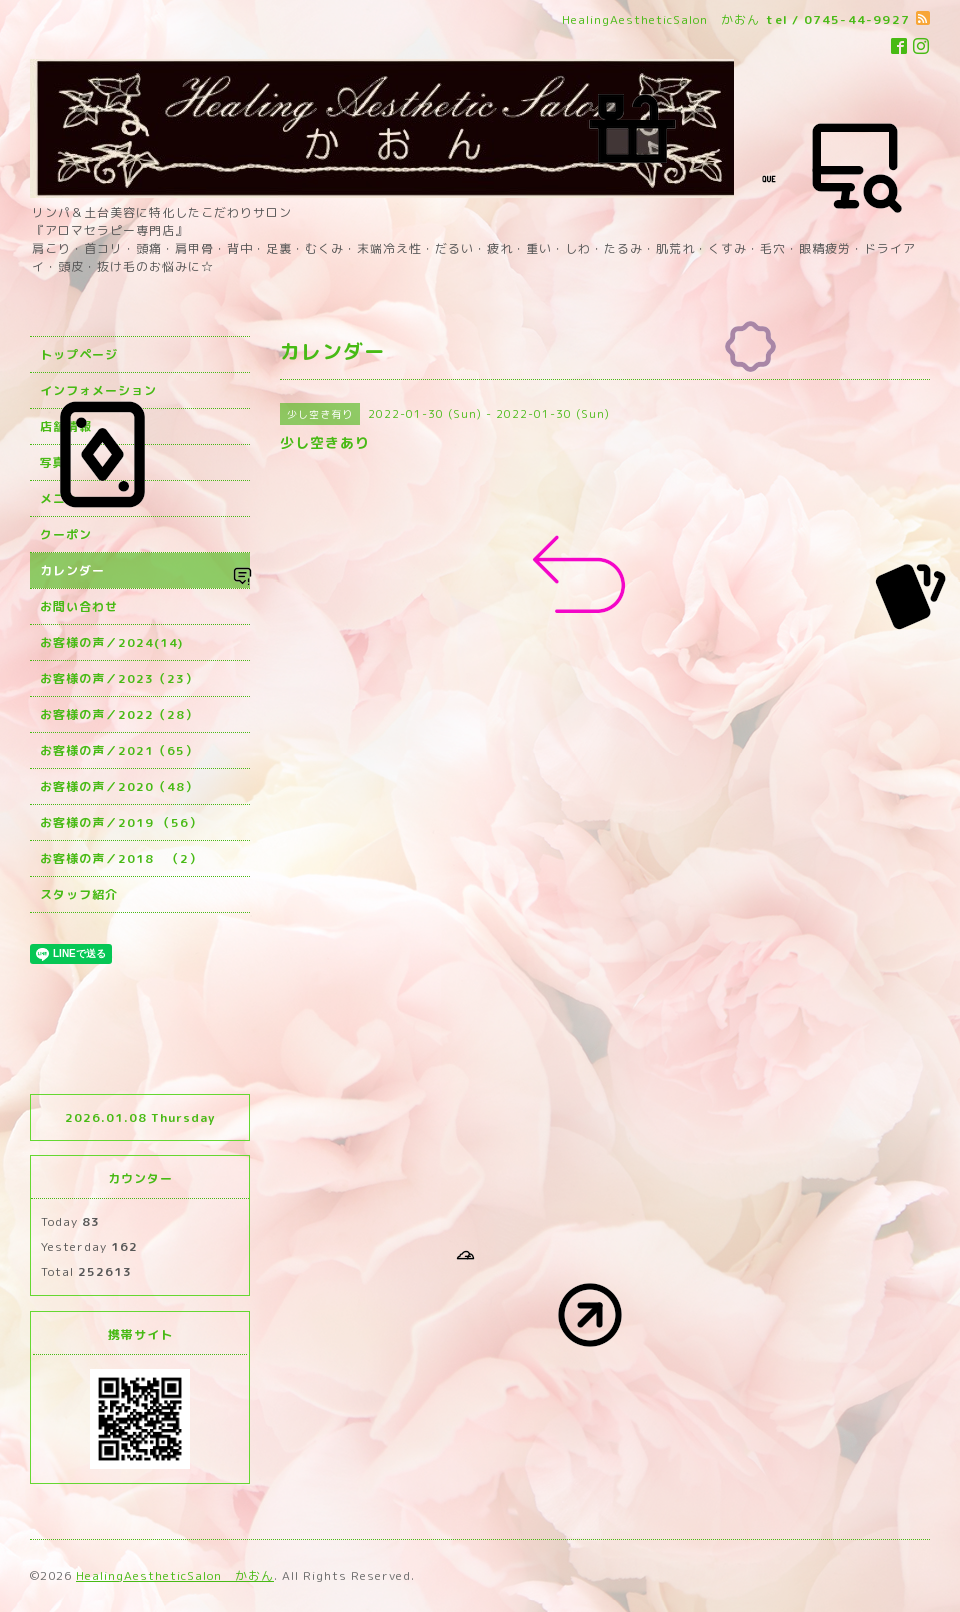  I want to click on undo previous action, so click(579, 578).